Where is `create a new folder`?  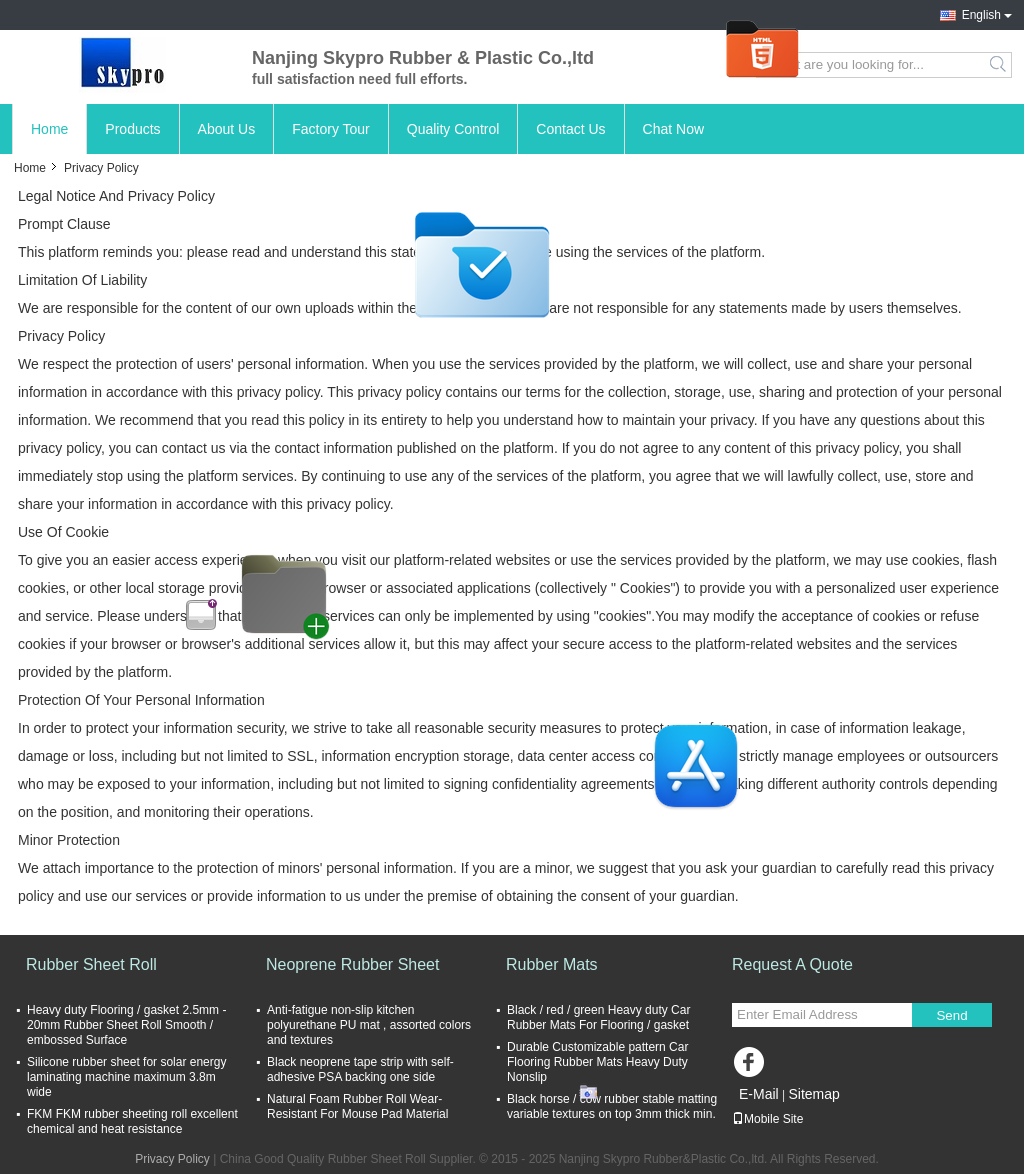 create a new folder is located at coordinates (284, 594).